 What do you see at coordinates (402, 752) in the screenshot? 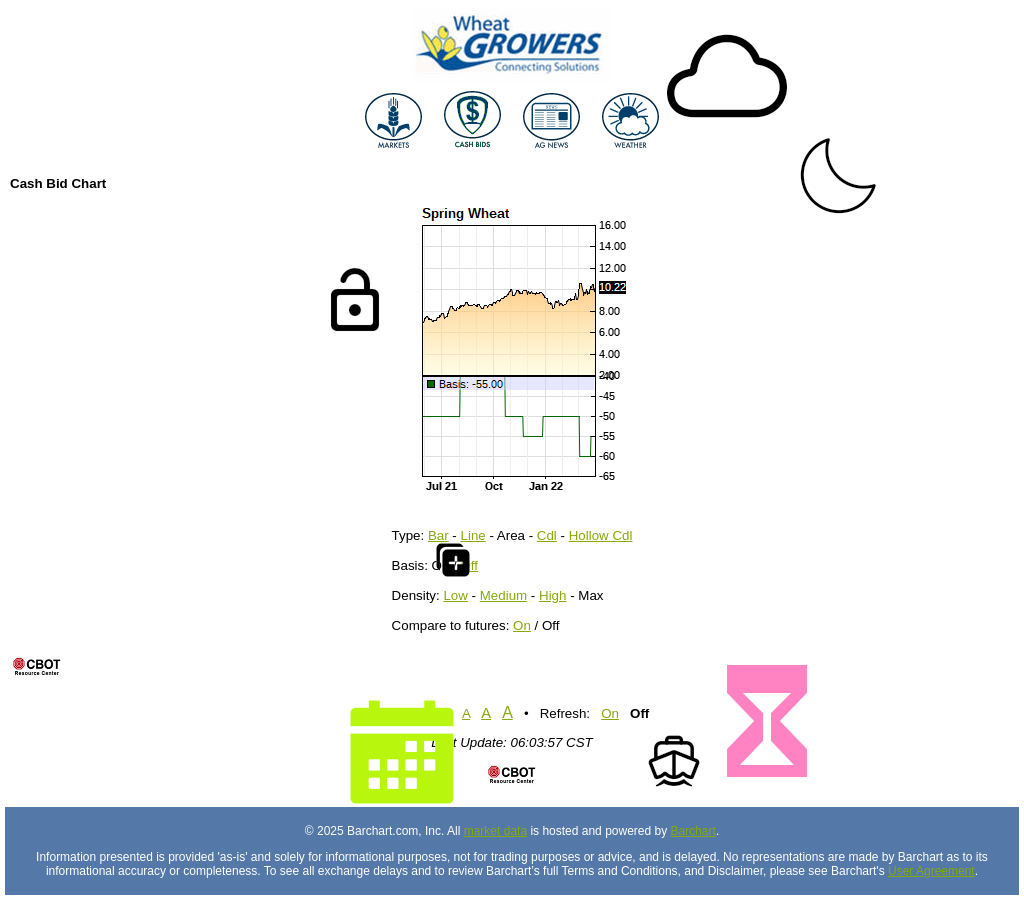
I see `view your calendar` at bounding box center [402, 752].